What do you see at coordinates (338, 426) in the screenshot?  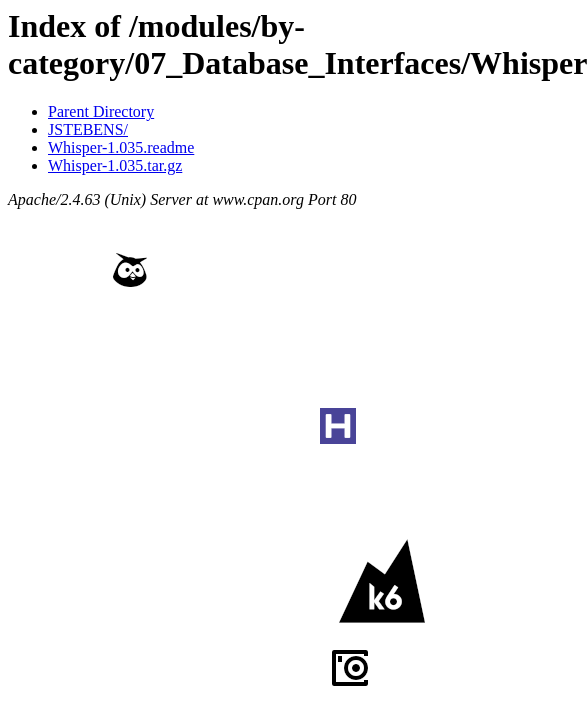 I see `hetzner cloud hosting service logo` at bounding box center [338, 426].